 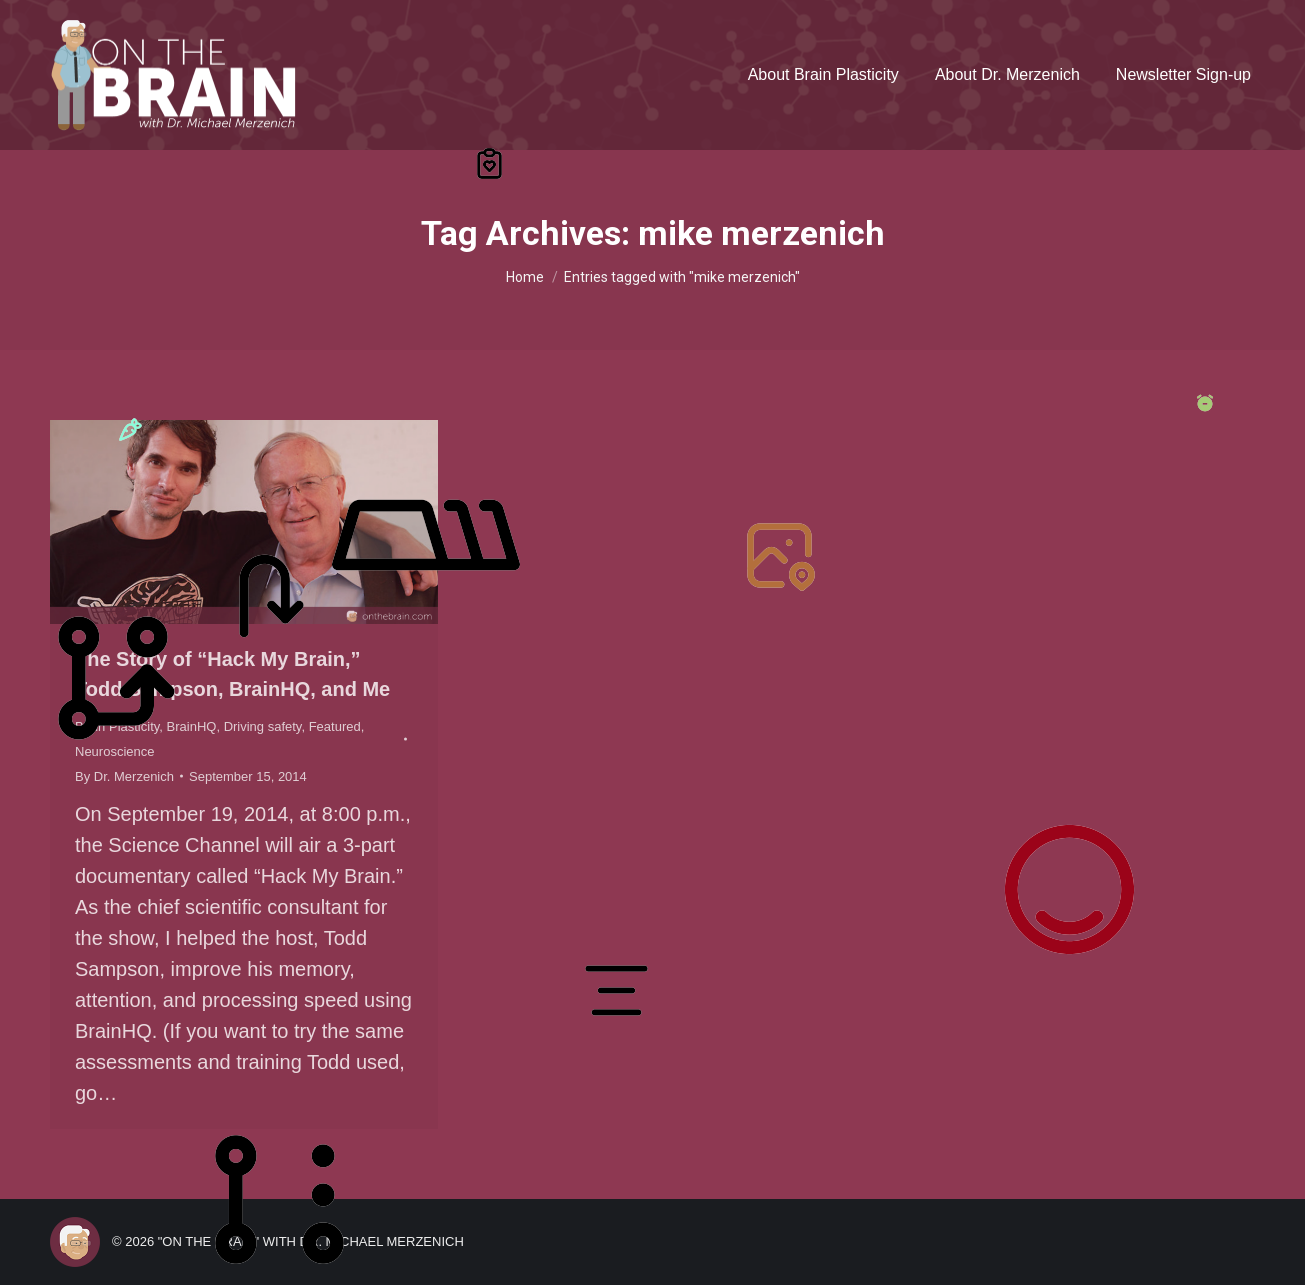 What do you see at coordinates (426, 535) in the screenshot?
I see `switch between open browser tabs` at bounding box center [426, 535].